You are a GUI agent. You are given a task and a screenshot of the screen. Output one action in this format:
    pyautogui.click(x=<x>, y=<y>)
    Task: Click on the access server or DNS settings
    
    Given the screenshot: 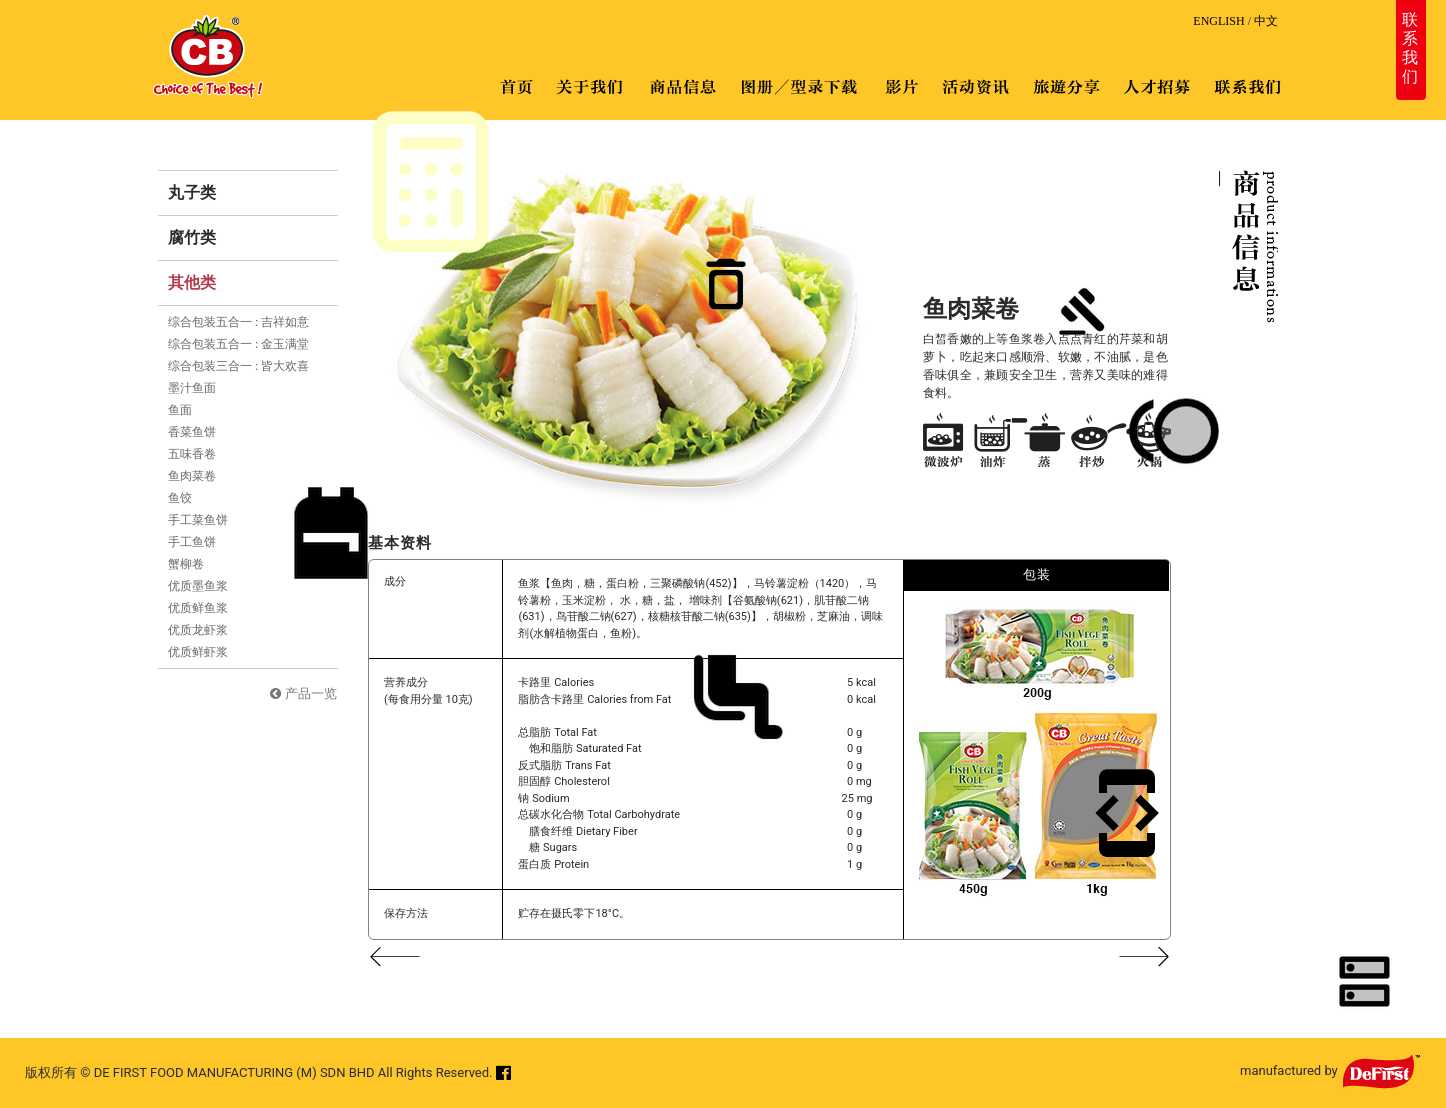 What is the action you would take?
    pyautogui.click(x=1364, y=981)
    